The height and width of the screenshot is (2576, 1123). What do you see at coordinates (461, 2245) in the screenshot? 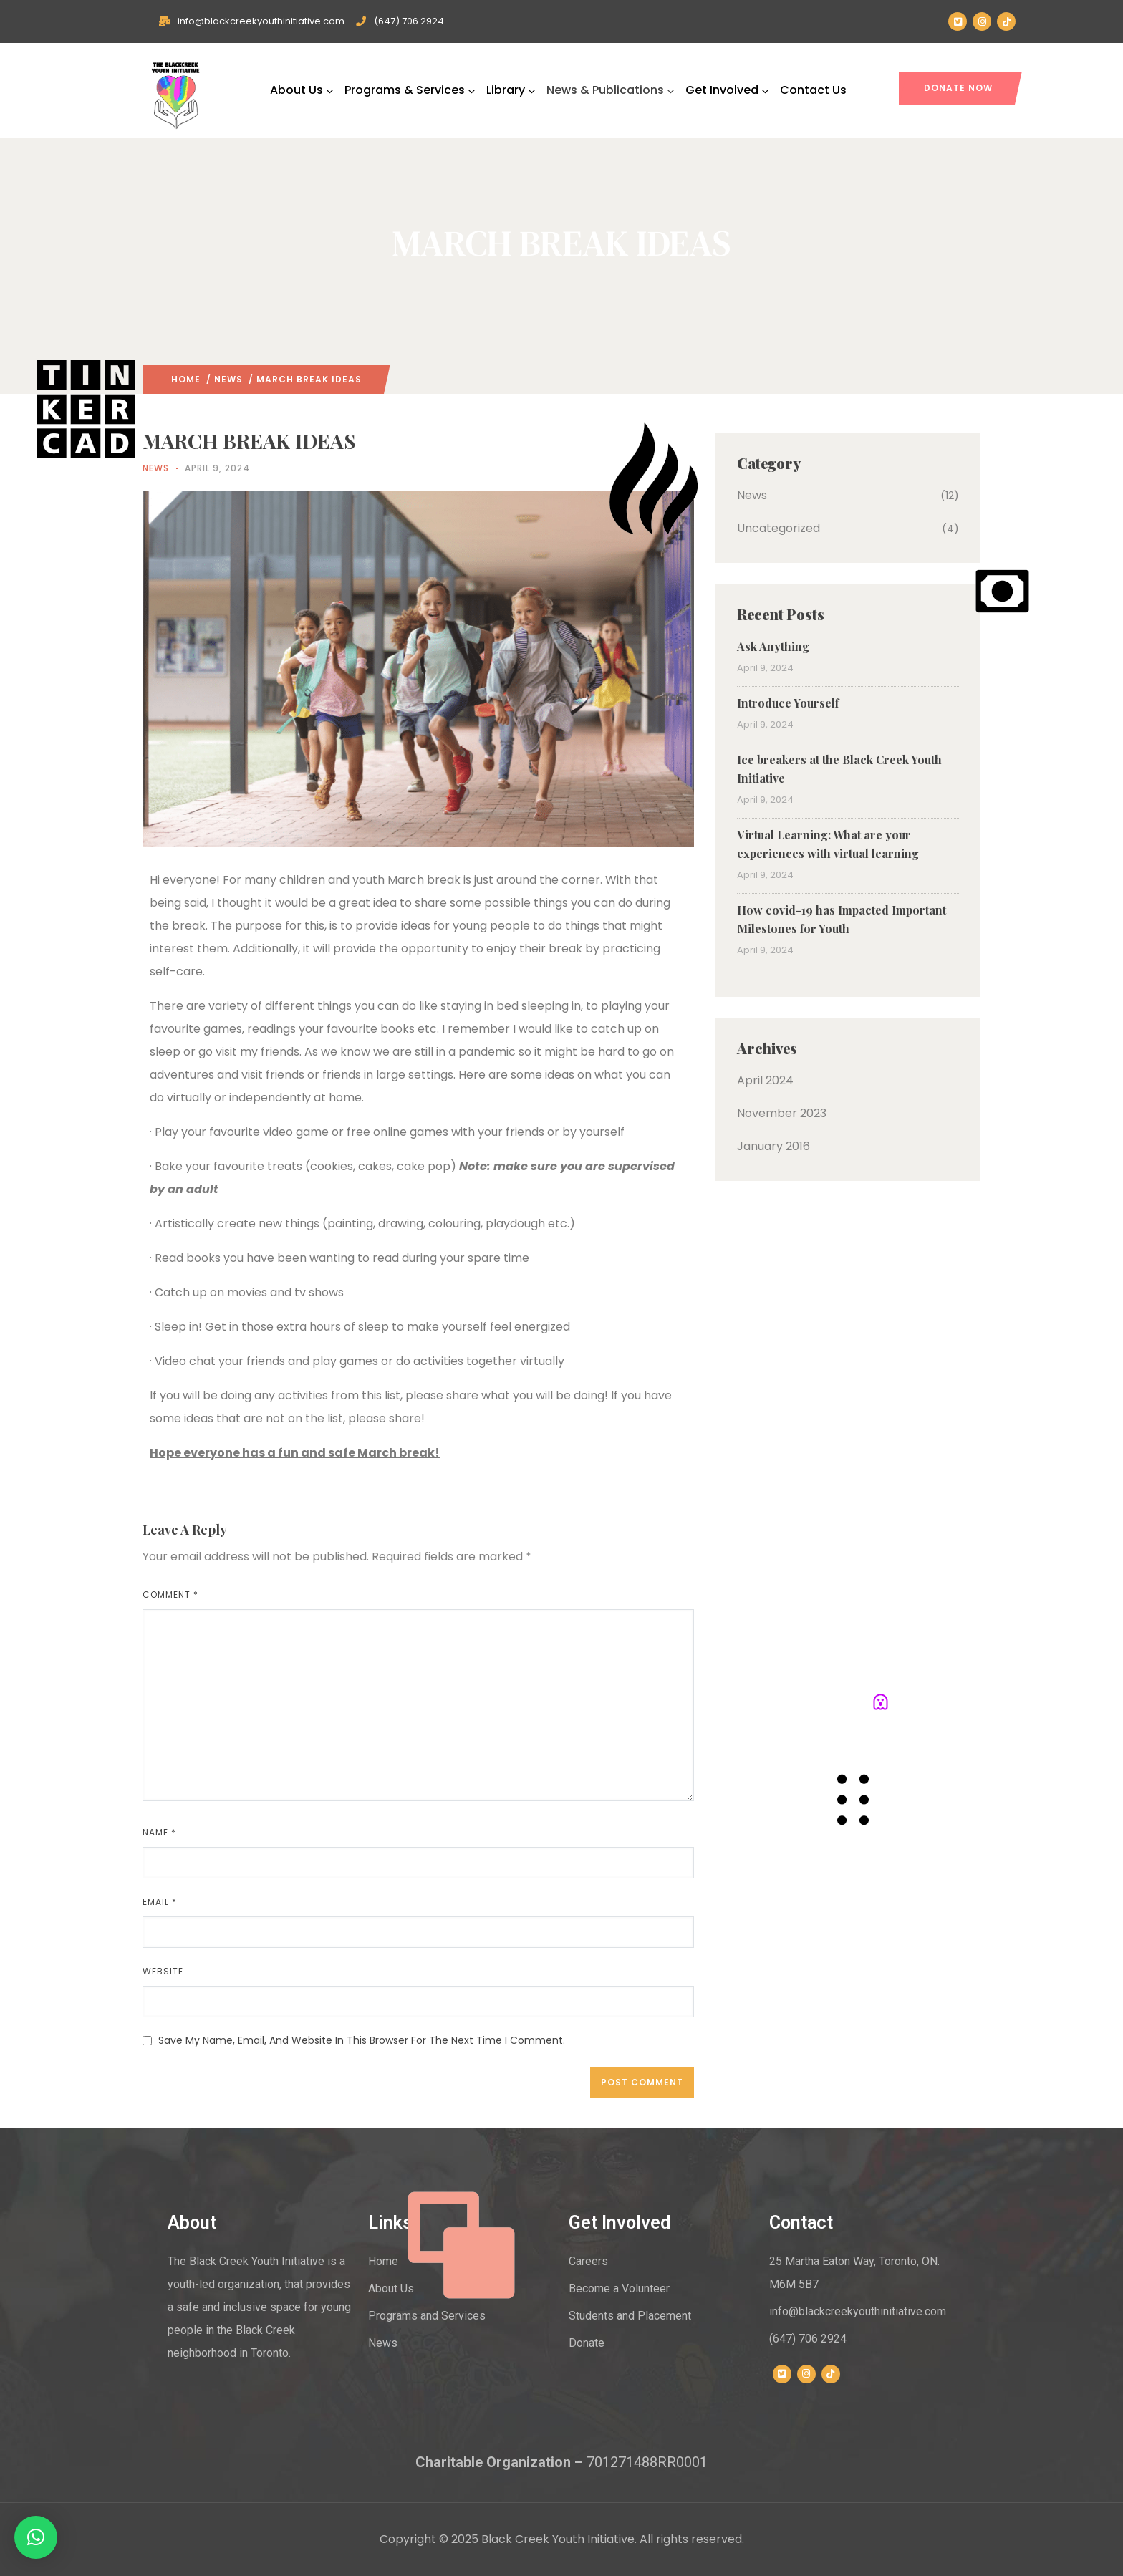
I see `send selected object backward one layer` at bounding box center [461, 2245].